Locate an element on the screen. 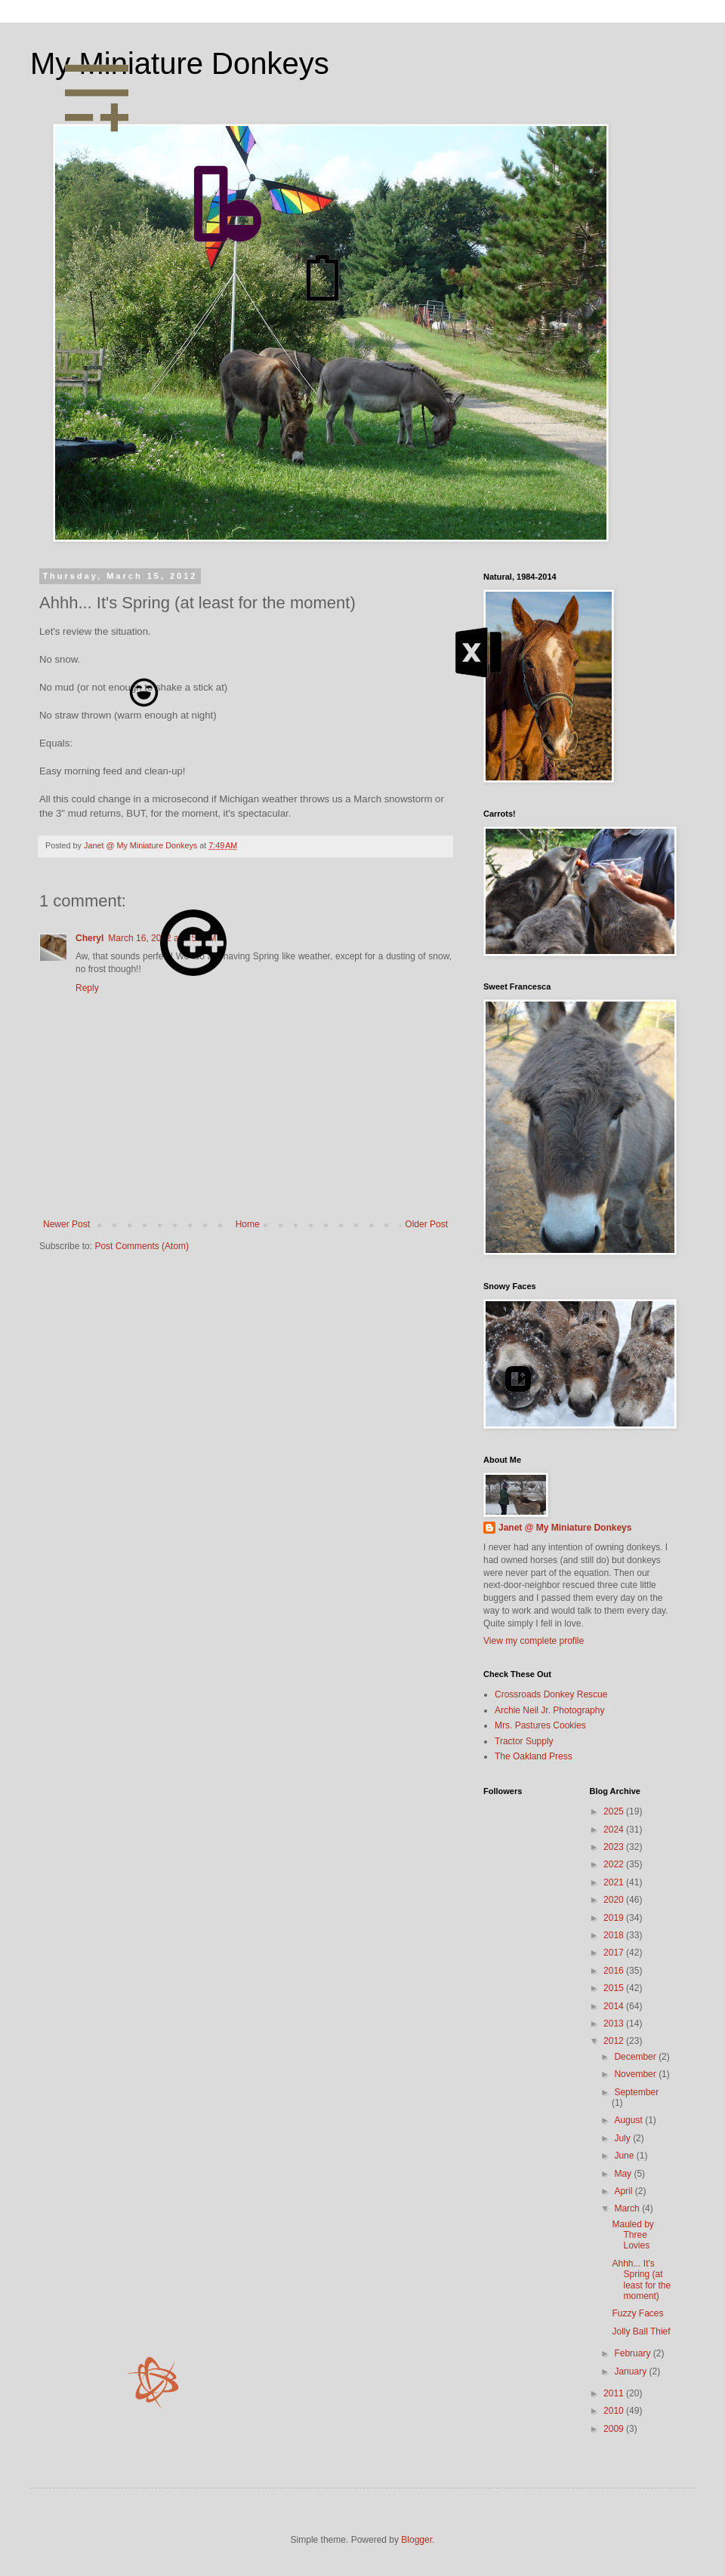 Image resolution: width=725 pixels, height=2576 pixels. open or view an Excel spreadsheet file is located at coordinates (478, 652).